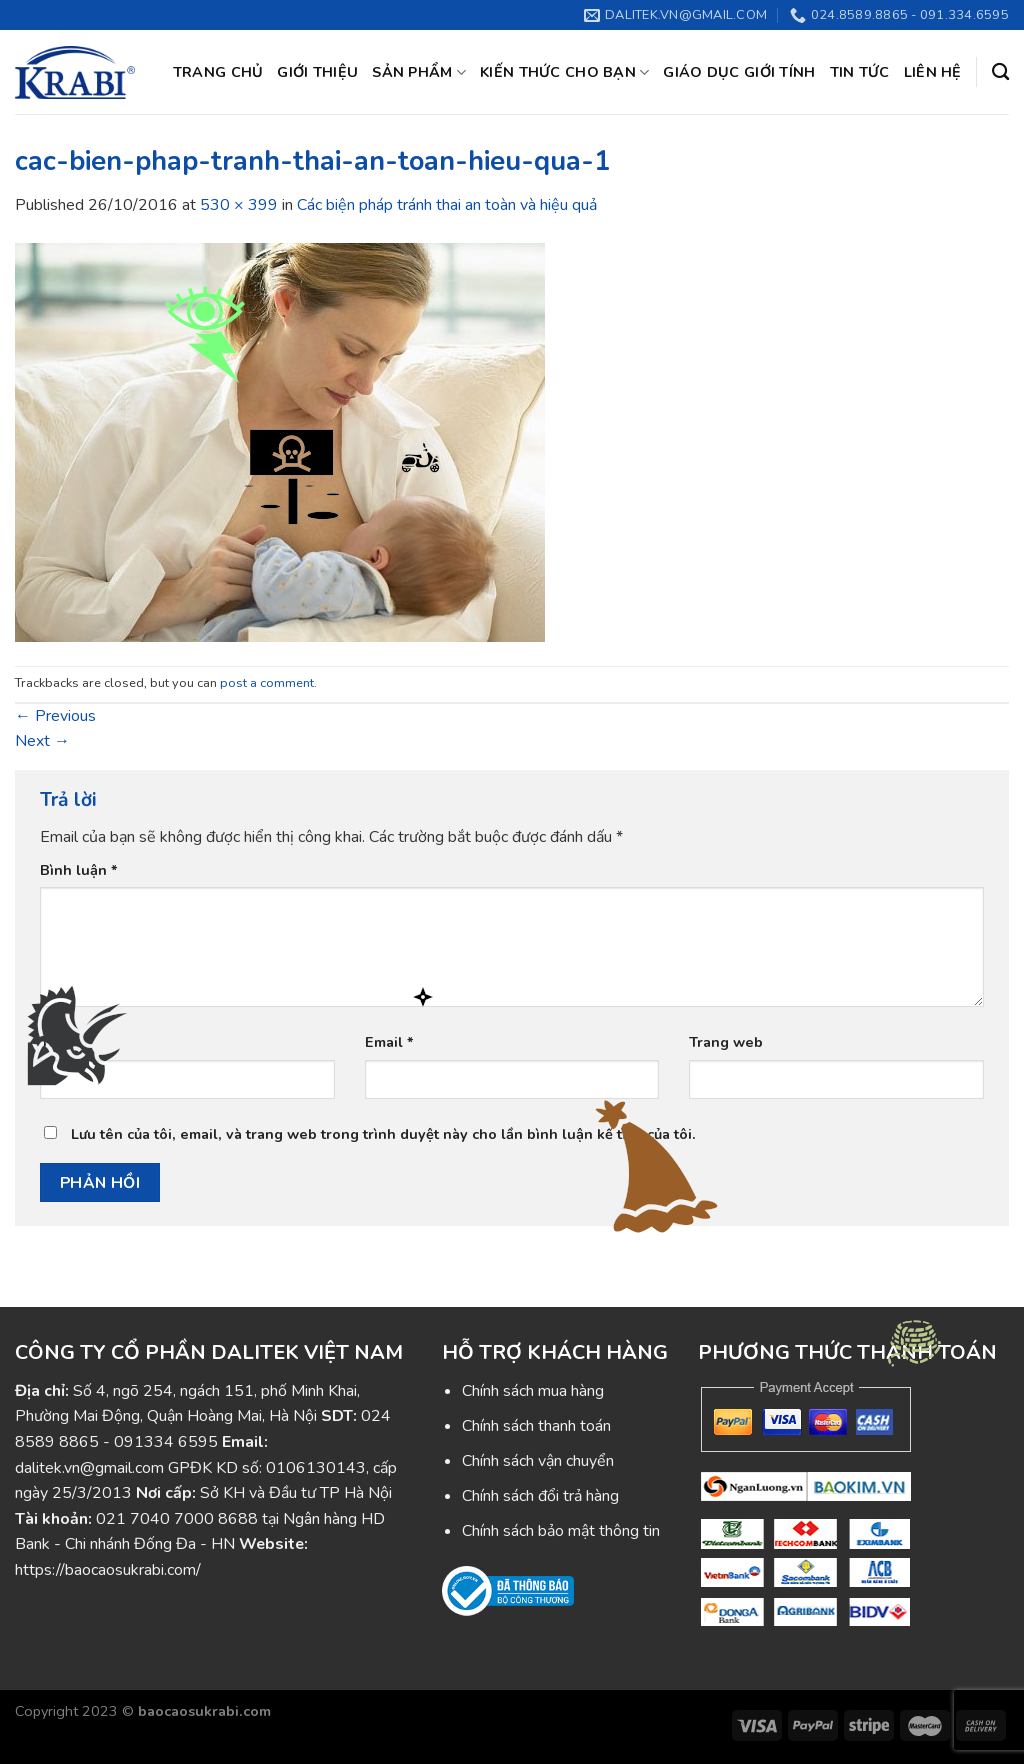 The height and width of the screenshot is (1764, 1024). Describe the element at coordinates (206, 335) in the screenshot. I see `indicates a powerful visual effect or shocking revelation` at that location.